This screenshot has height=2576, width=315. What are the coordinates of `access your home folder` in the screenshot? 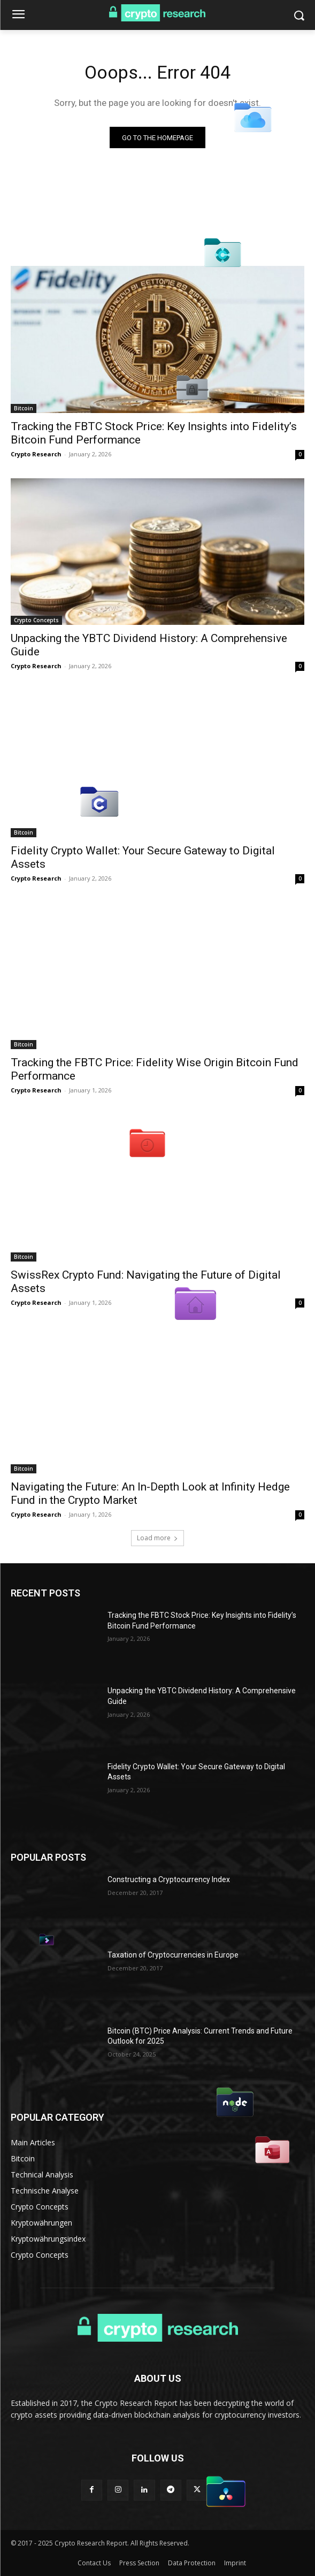 It's located at (195, 1303).